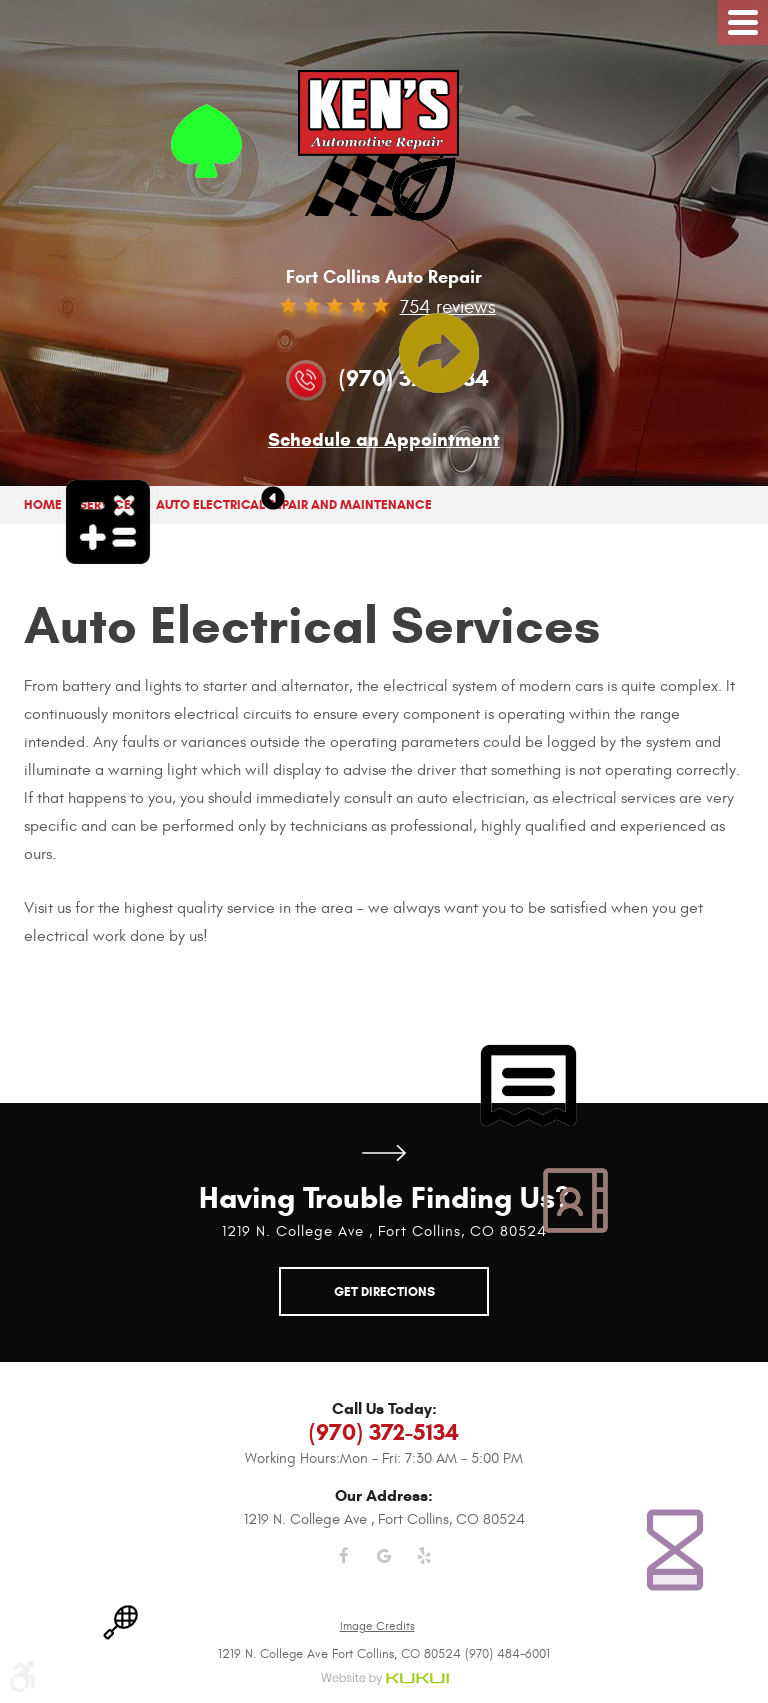 The image size is (768, 1703). What do you see at coordinates (108, 522) in the screenshot?
I see `open the calculator app` at bounding box center [108, 522].